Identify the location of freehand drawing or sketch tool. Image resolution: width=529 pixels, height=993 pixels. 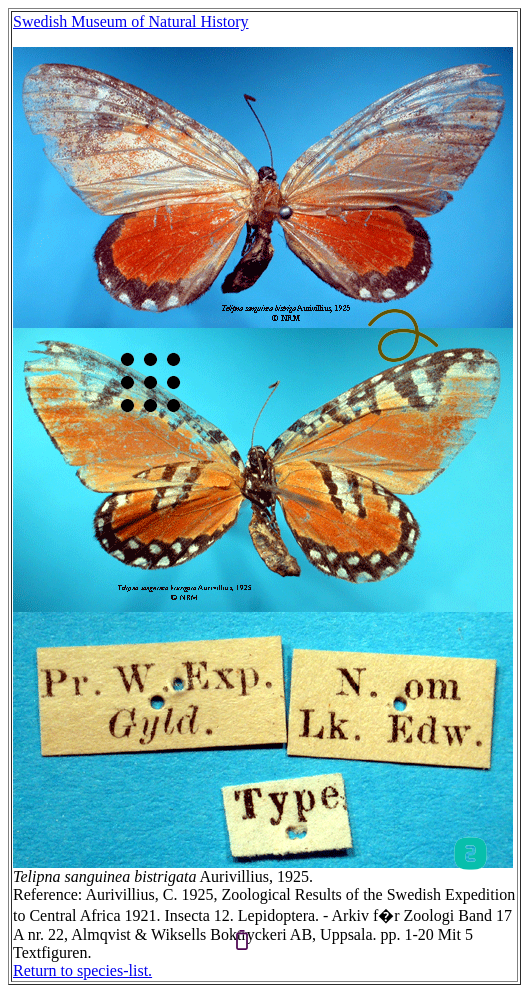
(399, 335).